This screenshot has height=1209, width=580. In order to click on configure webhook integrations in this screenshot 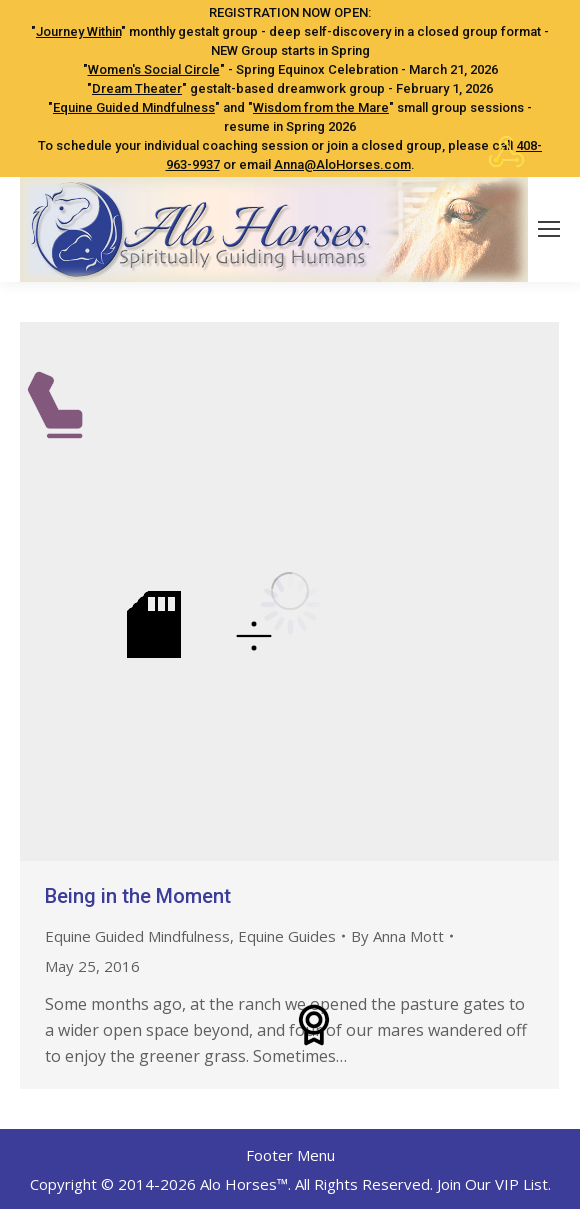, I will do `click(506, 153)`.